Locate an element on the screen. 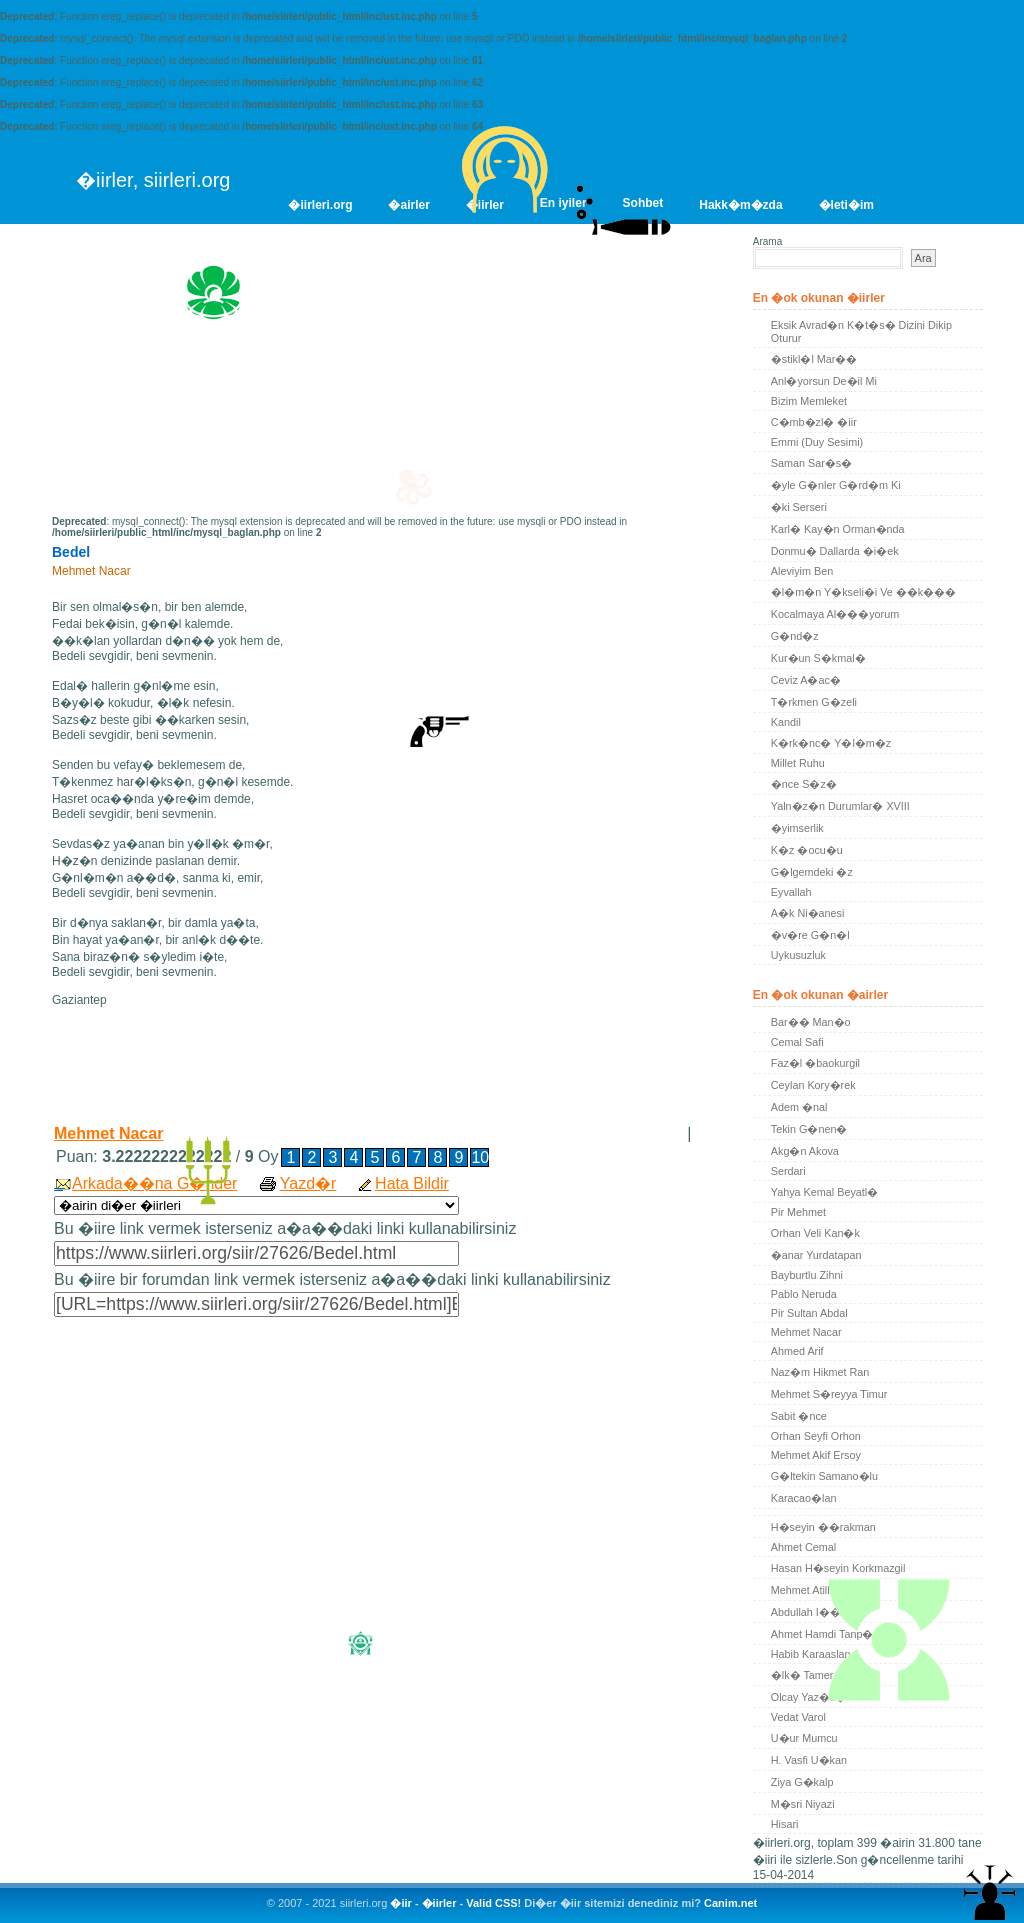 Image resolution: width=1024 pixels, height=1923 pixels. select revolver weapon in game inventory is located at coordinates (439, 731).